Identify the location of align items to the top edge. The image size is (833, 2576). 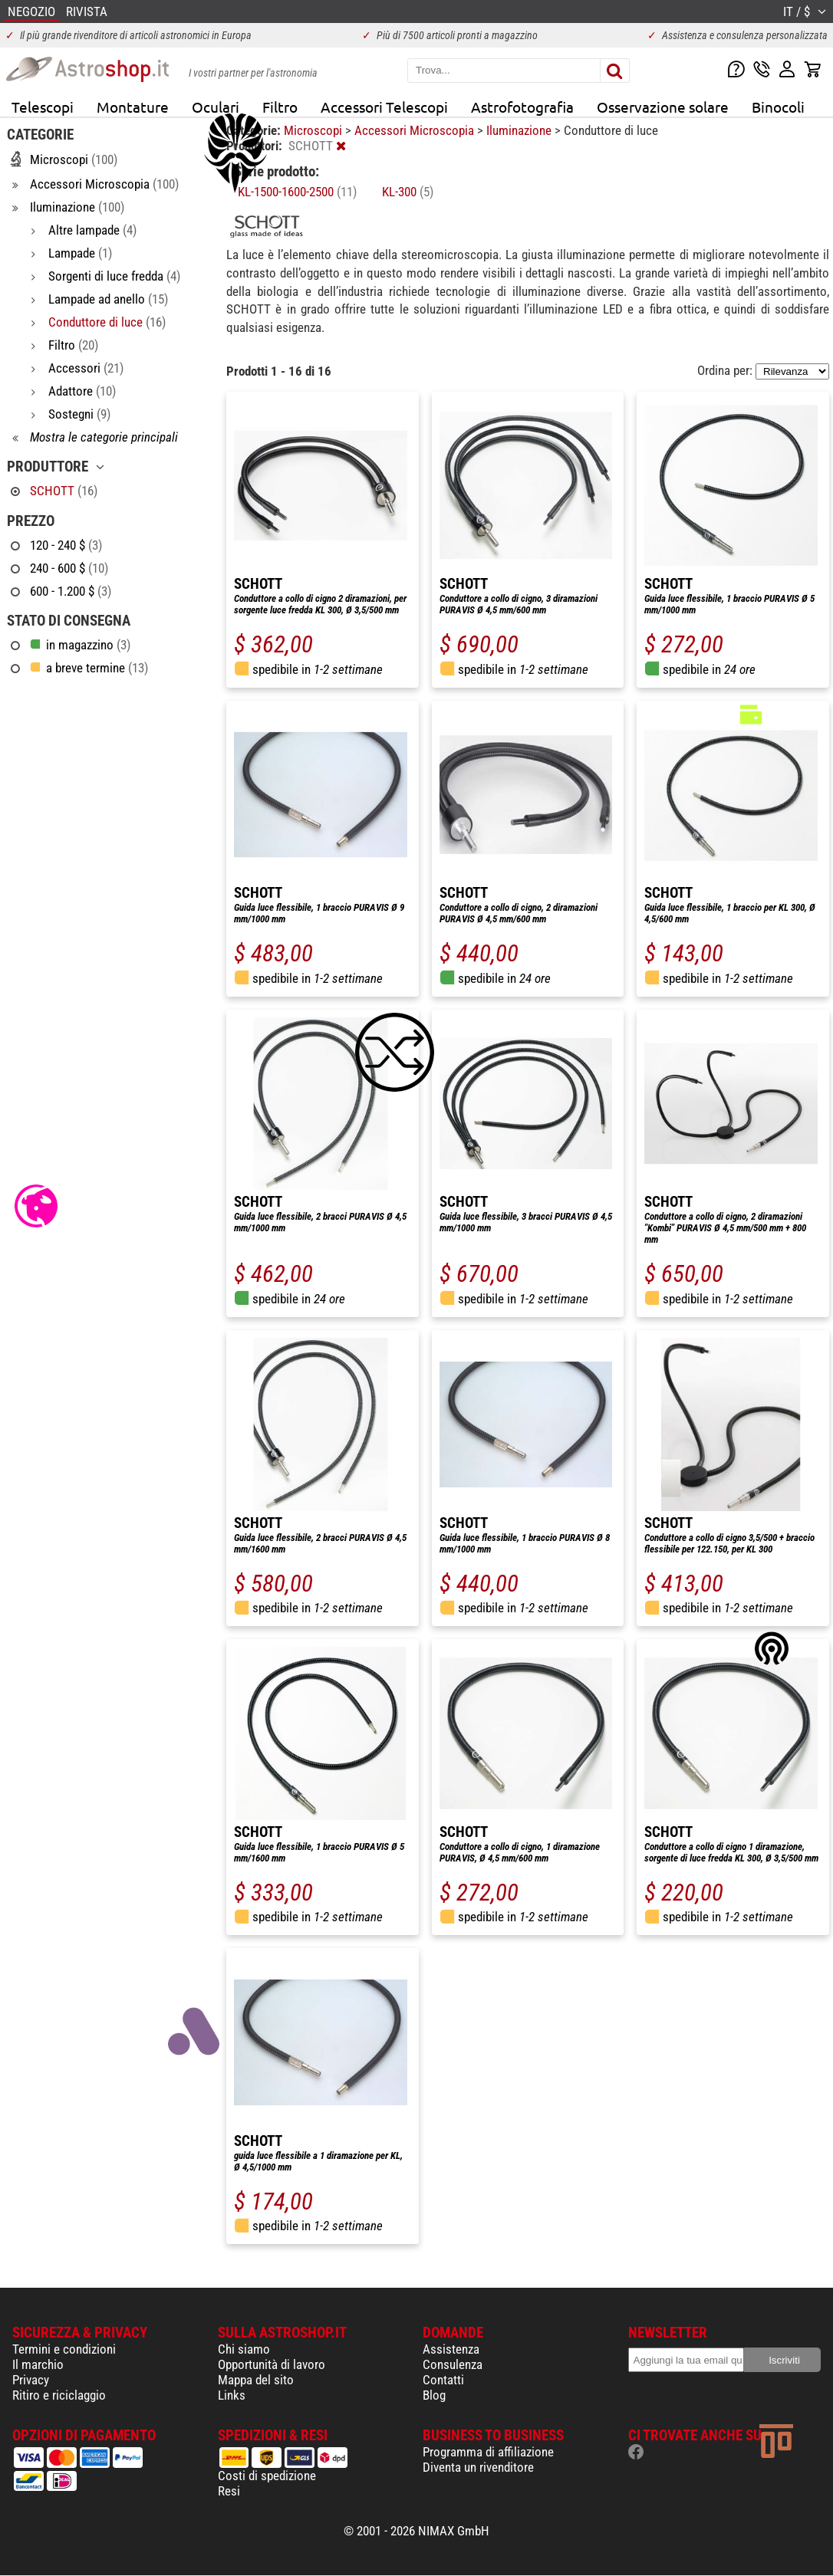
(776, 2441).